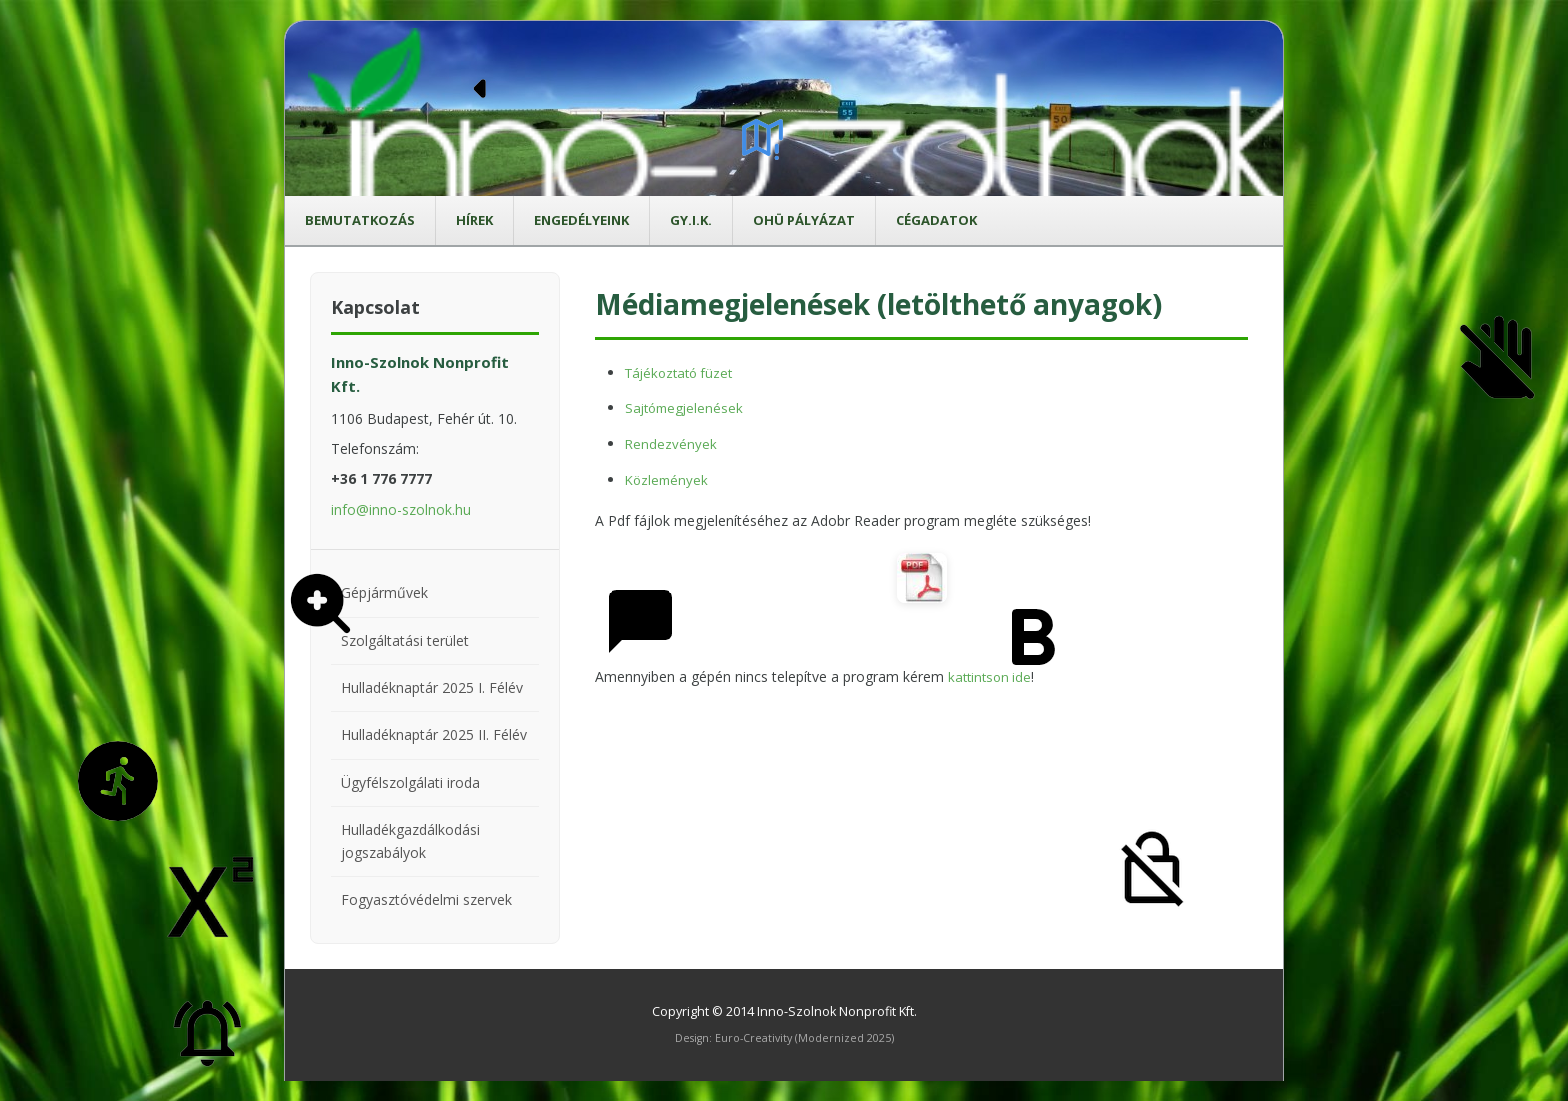 The height and width of the screenshot is (1101, 1568). Describe the element at coordinates (198, 897) in the screenshot. I see `format selected text as superscript` at that location.